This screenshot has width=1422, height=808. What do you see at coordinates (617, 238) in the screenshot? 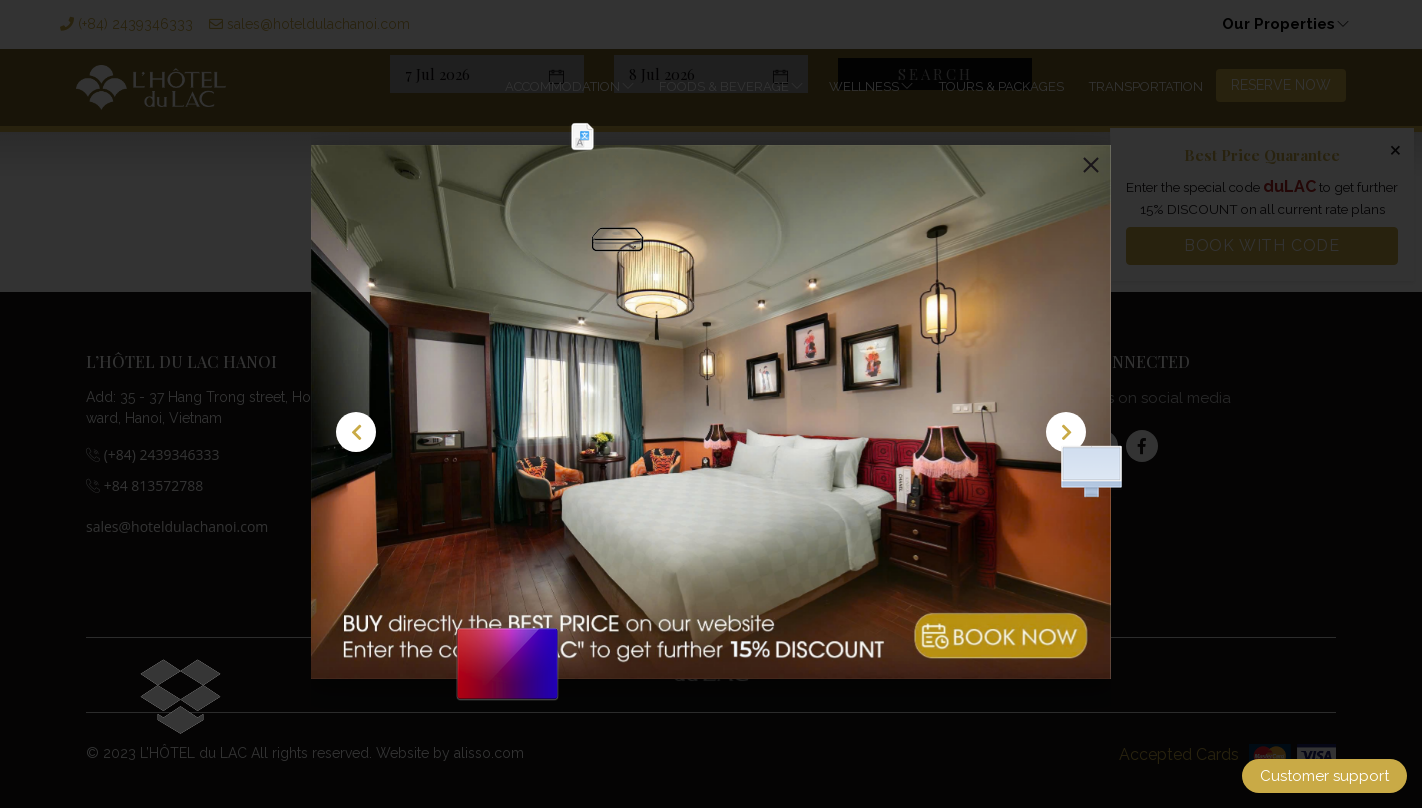
I see `access time capsule backup drive in sidebar` at bounding box center [617, 238].